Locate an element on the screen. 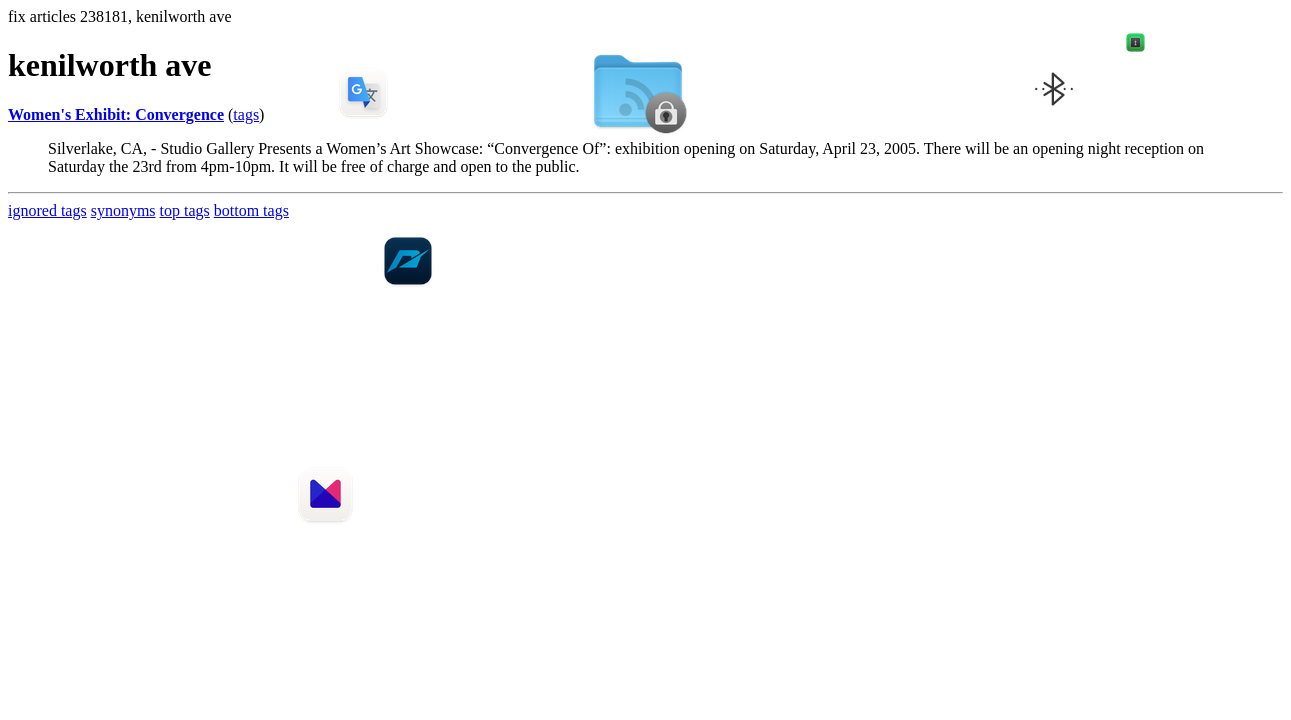 The height and width of the screenshot is (720, 1291). bluetooth is enabled and active is located at coordinates (1054, 89).